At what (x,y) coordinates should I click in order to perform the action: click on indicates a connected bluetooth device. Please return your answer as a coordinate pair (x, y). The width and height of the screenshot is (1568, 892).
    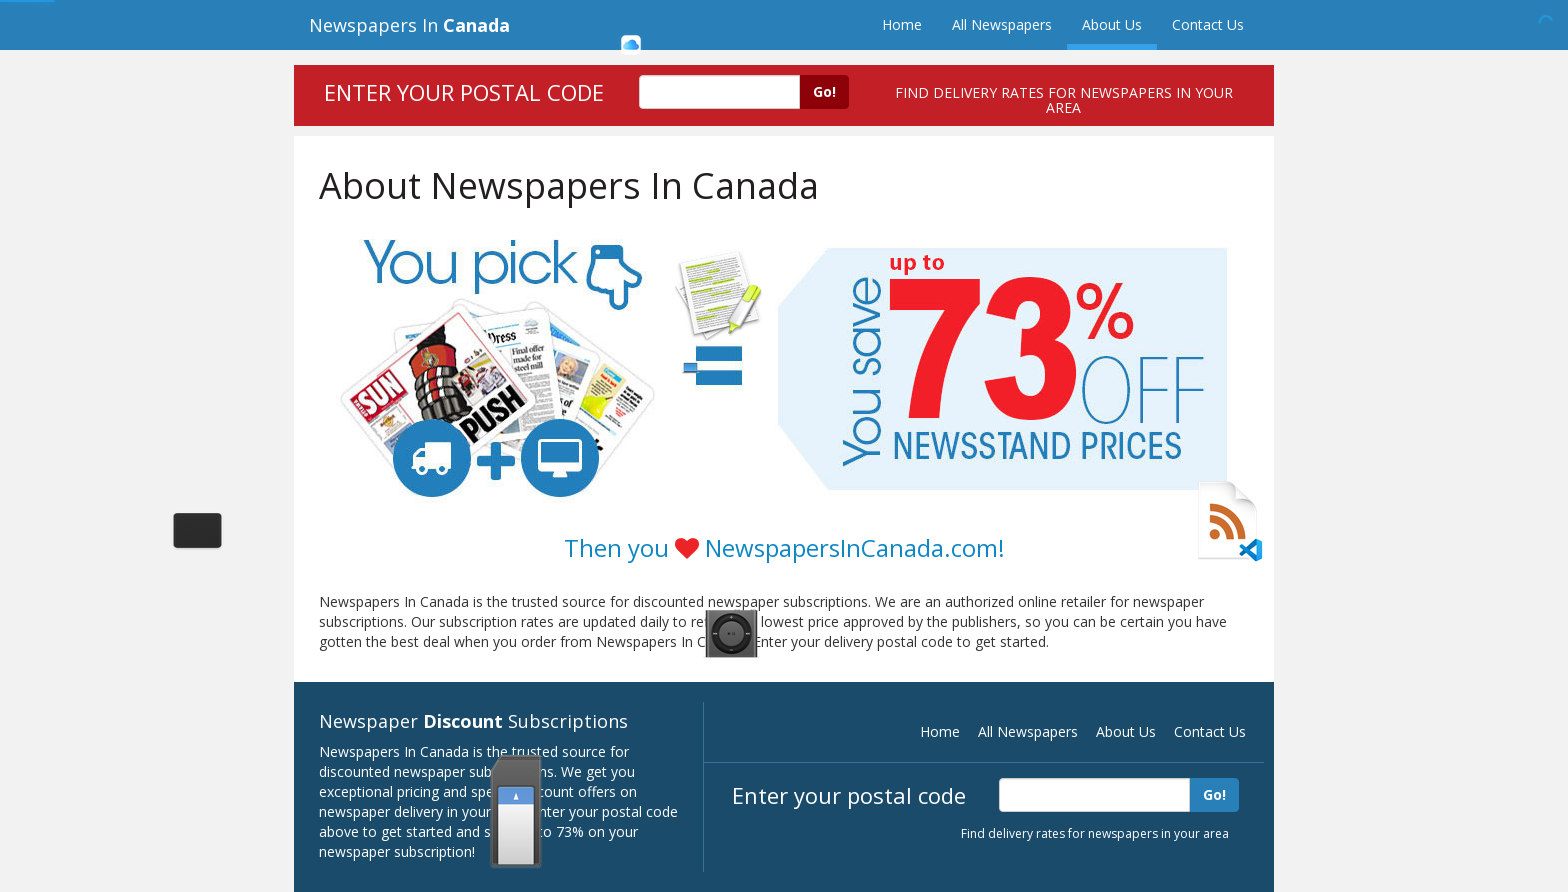
    Looking at the image, I should click on (197, 530).